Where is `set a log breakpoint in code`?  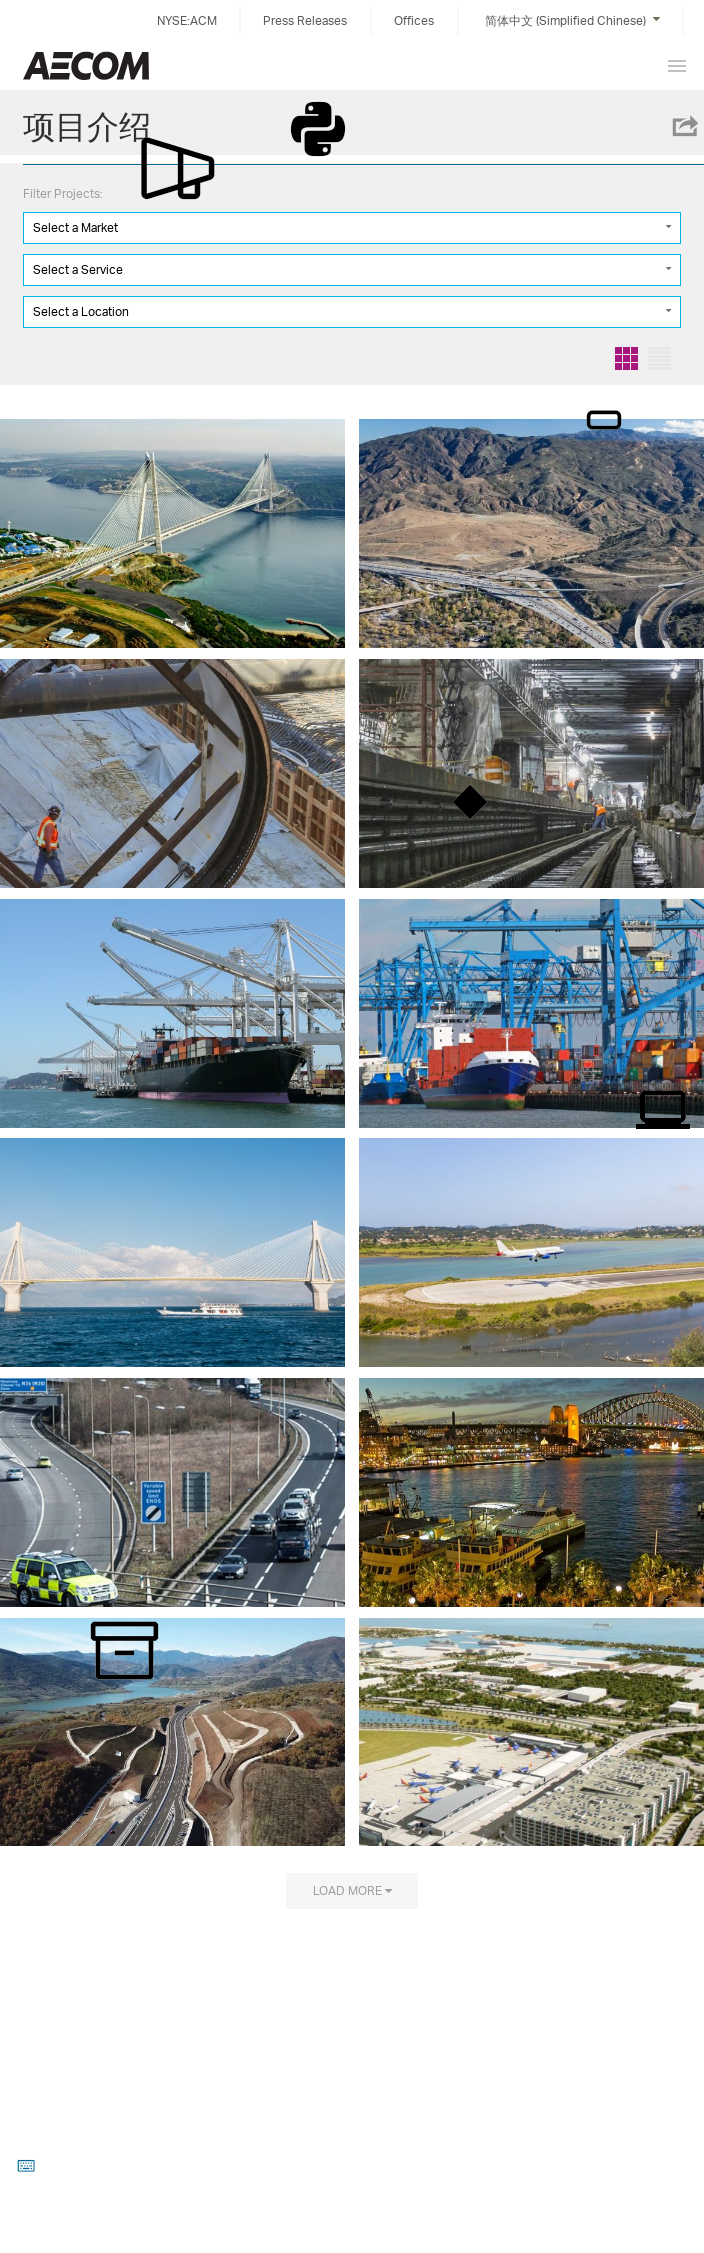
set a log breakpoint in code is located at coordinates (470, 802).